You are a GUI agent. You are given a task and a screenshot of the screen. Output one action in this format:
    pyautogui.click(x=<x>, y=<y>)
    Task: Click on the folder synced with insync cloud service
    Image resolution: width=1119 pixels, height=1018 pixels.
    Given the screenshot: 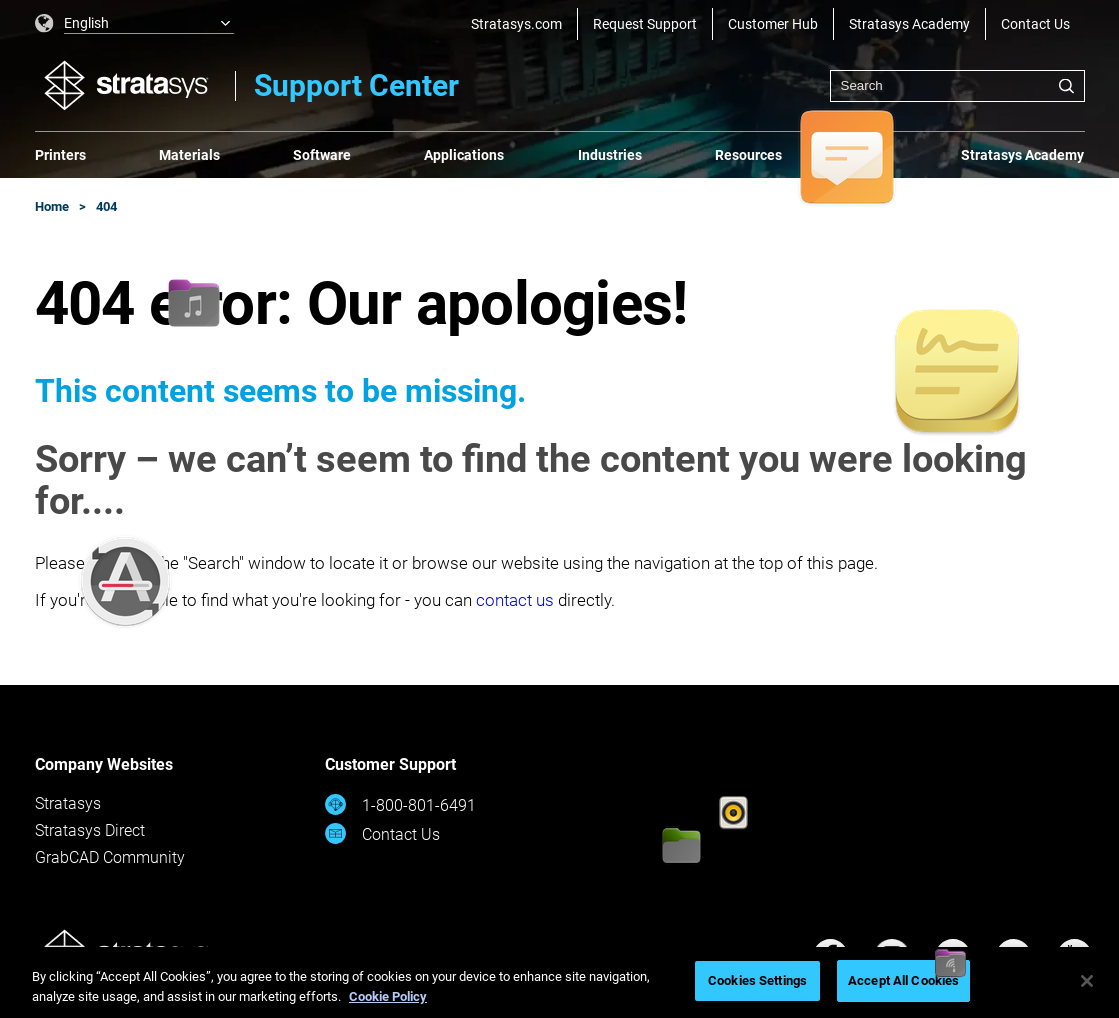 What is the action you would take?
    pyautogui.click(x=950, y=962)
    